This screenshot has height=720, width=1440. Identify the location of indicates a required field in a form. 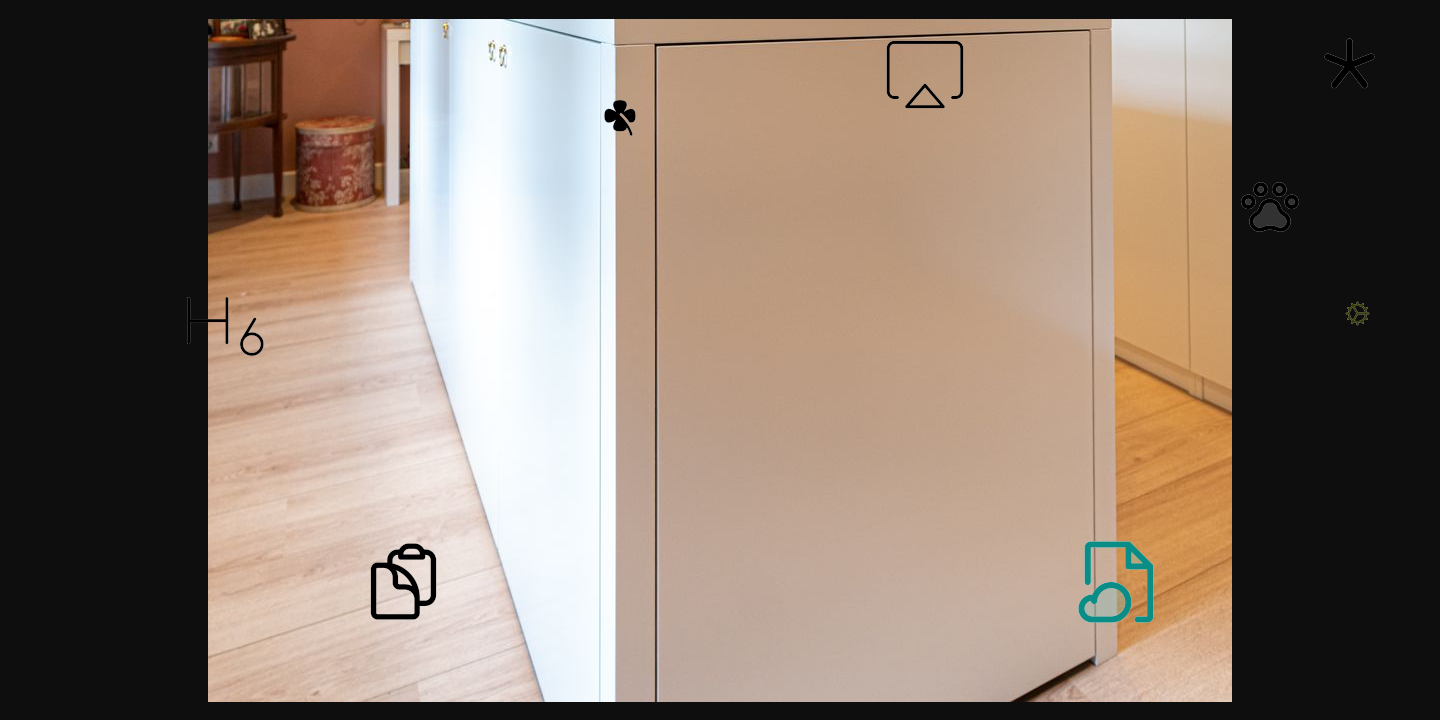
(1349, 65).